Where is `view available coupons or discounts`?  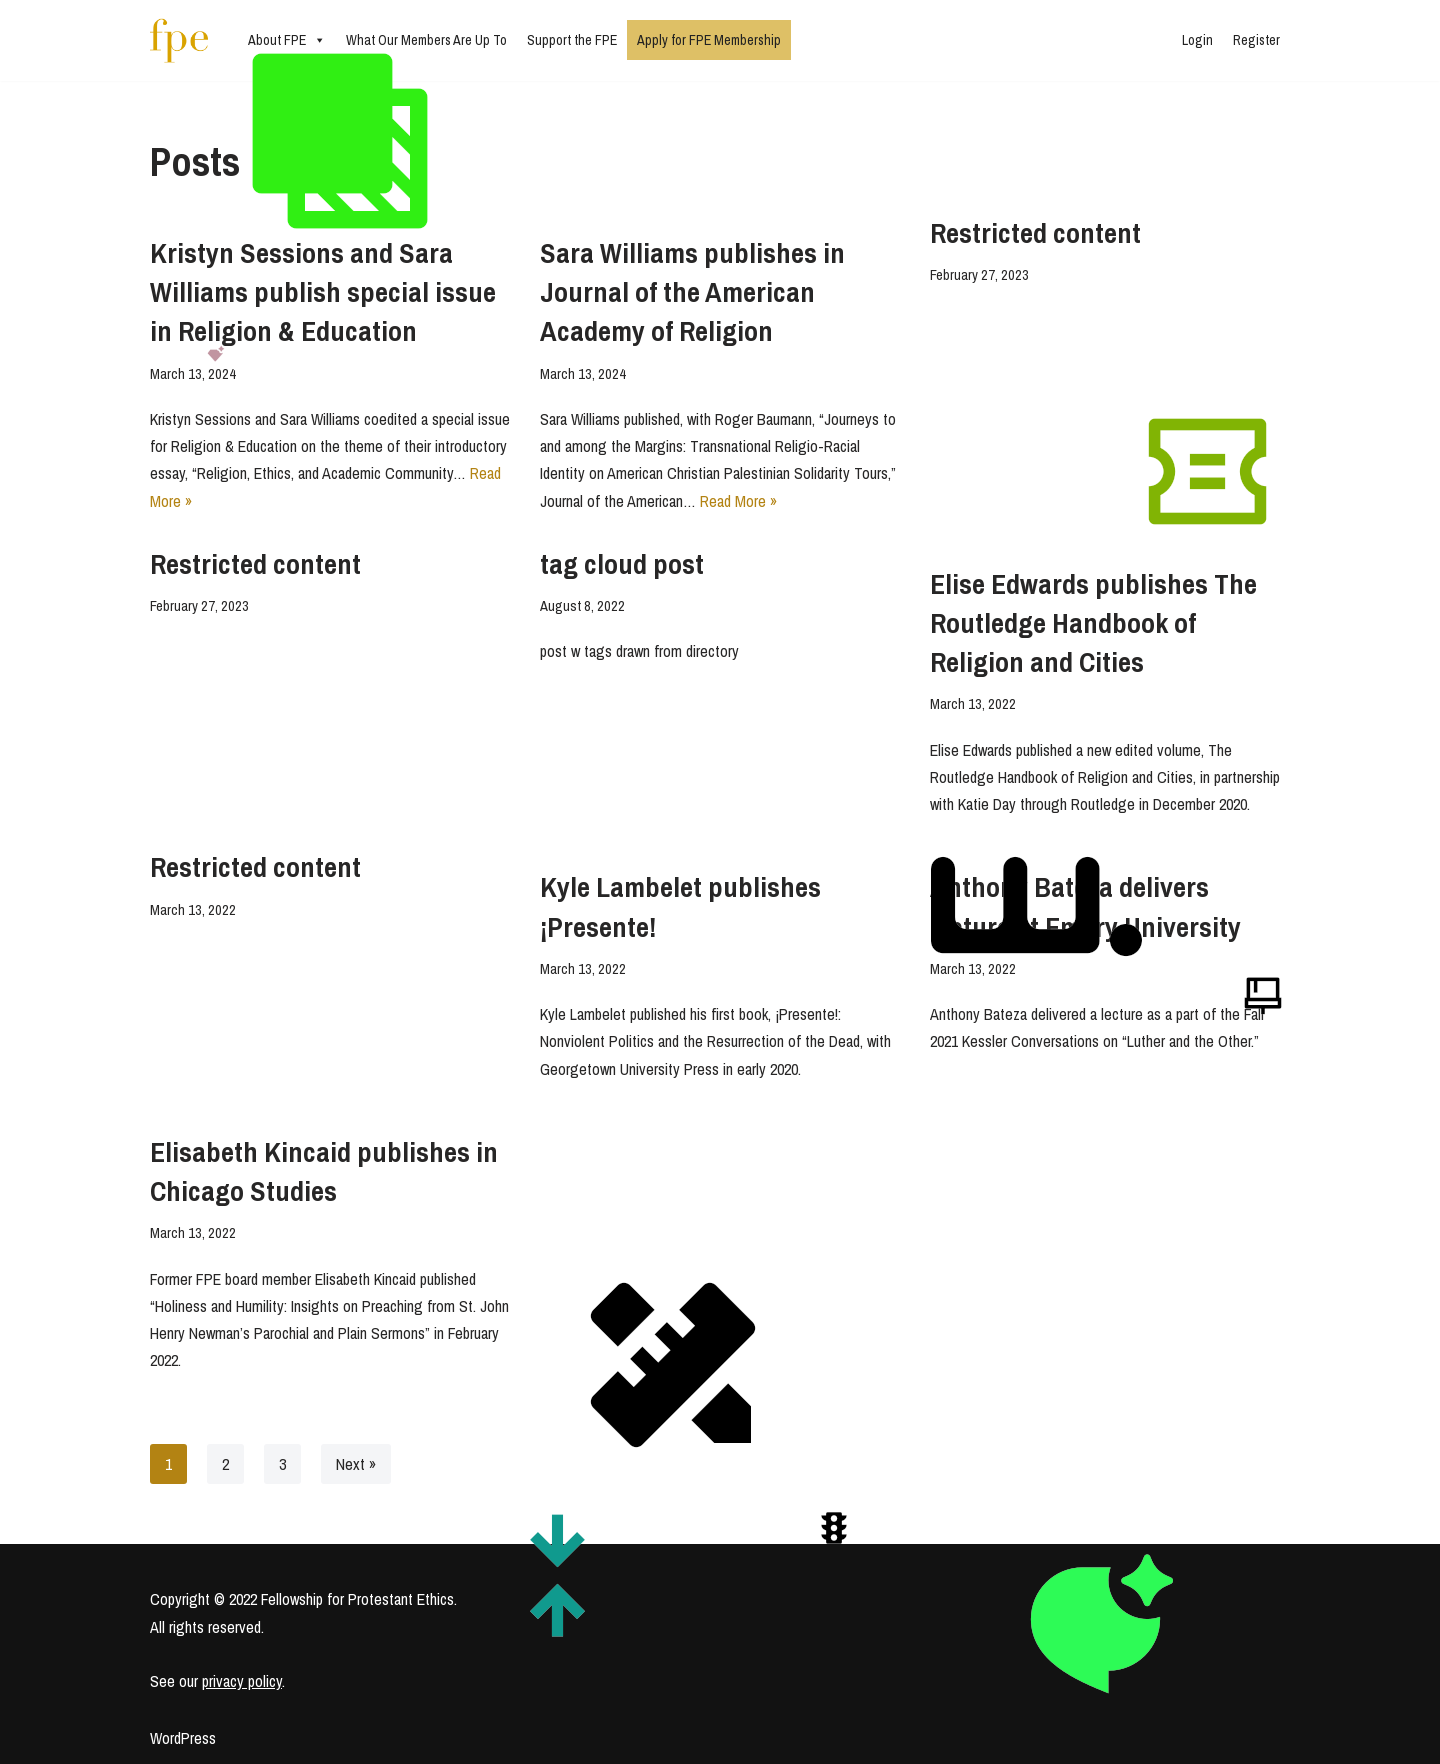
view available coupons or discounts is located at coordinates (1207, 471).